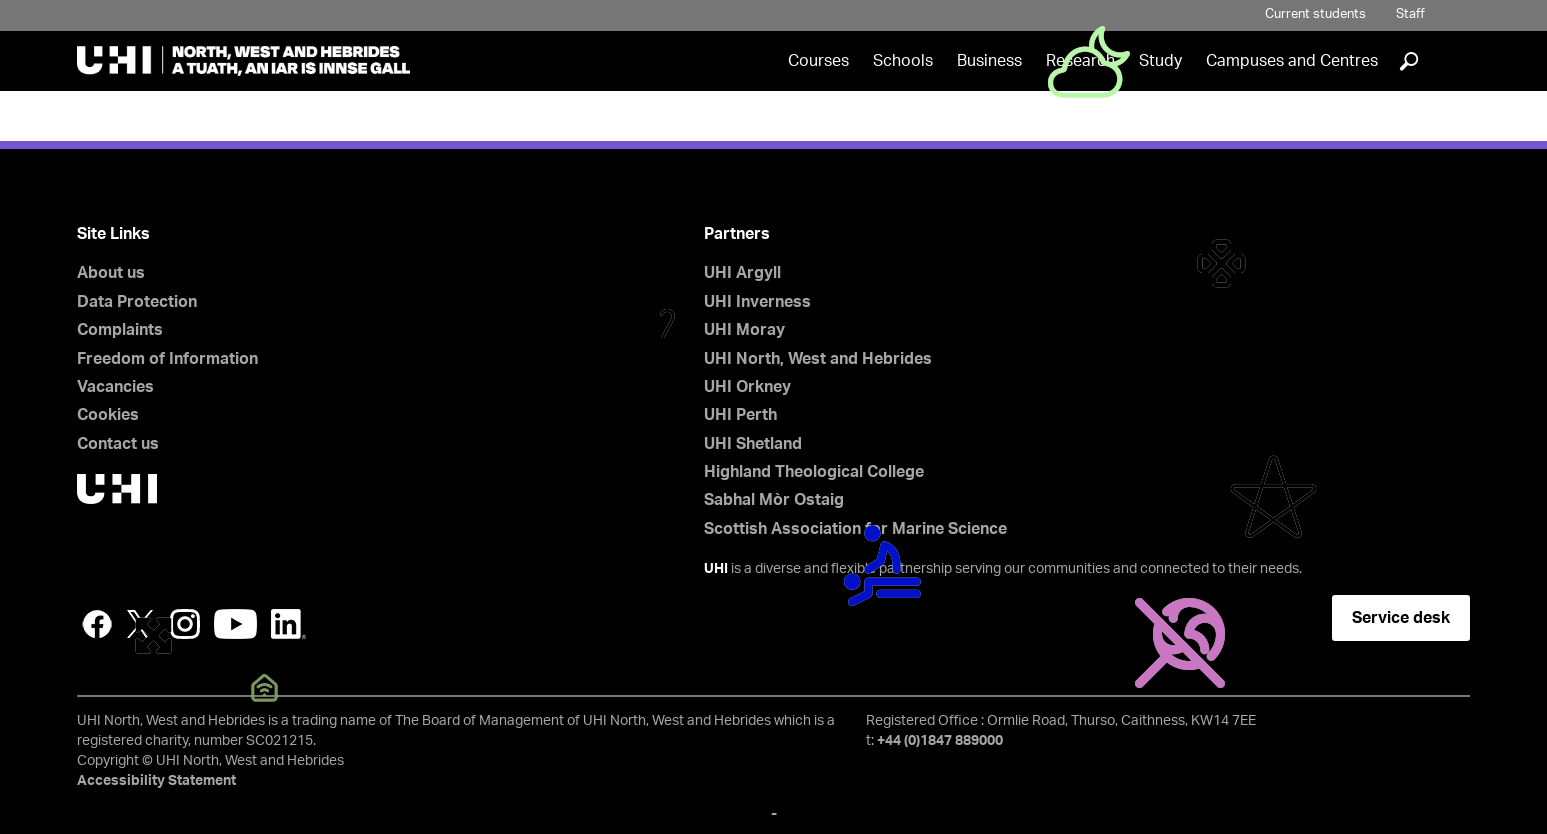 The image size is (1547, 834). I want to click on accessibility support or mobility assistance, so click(667, 323).